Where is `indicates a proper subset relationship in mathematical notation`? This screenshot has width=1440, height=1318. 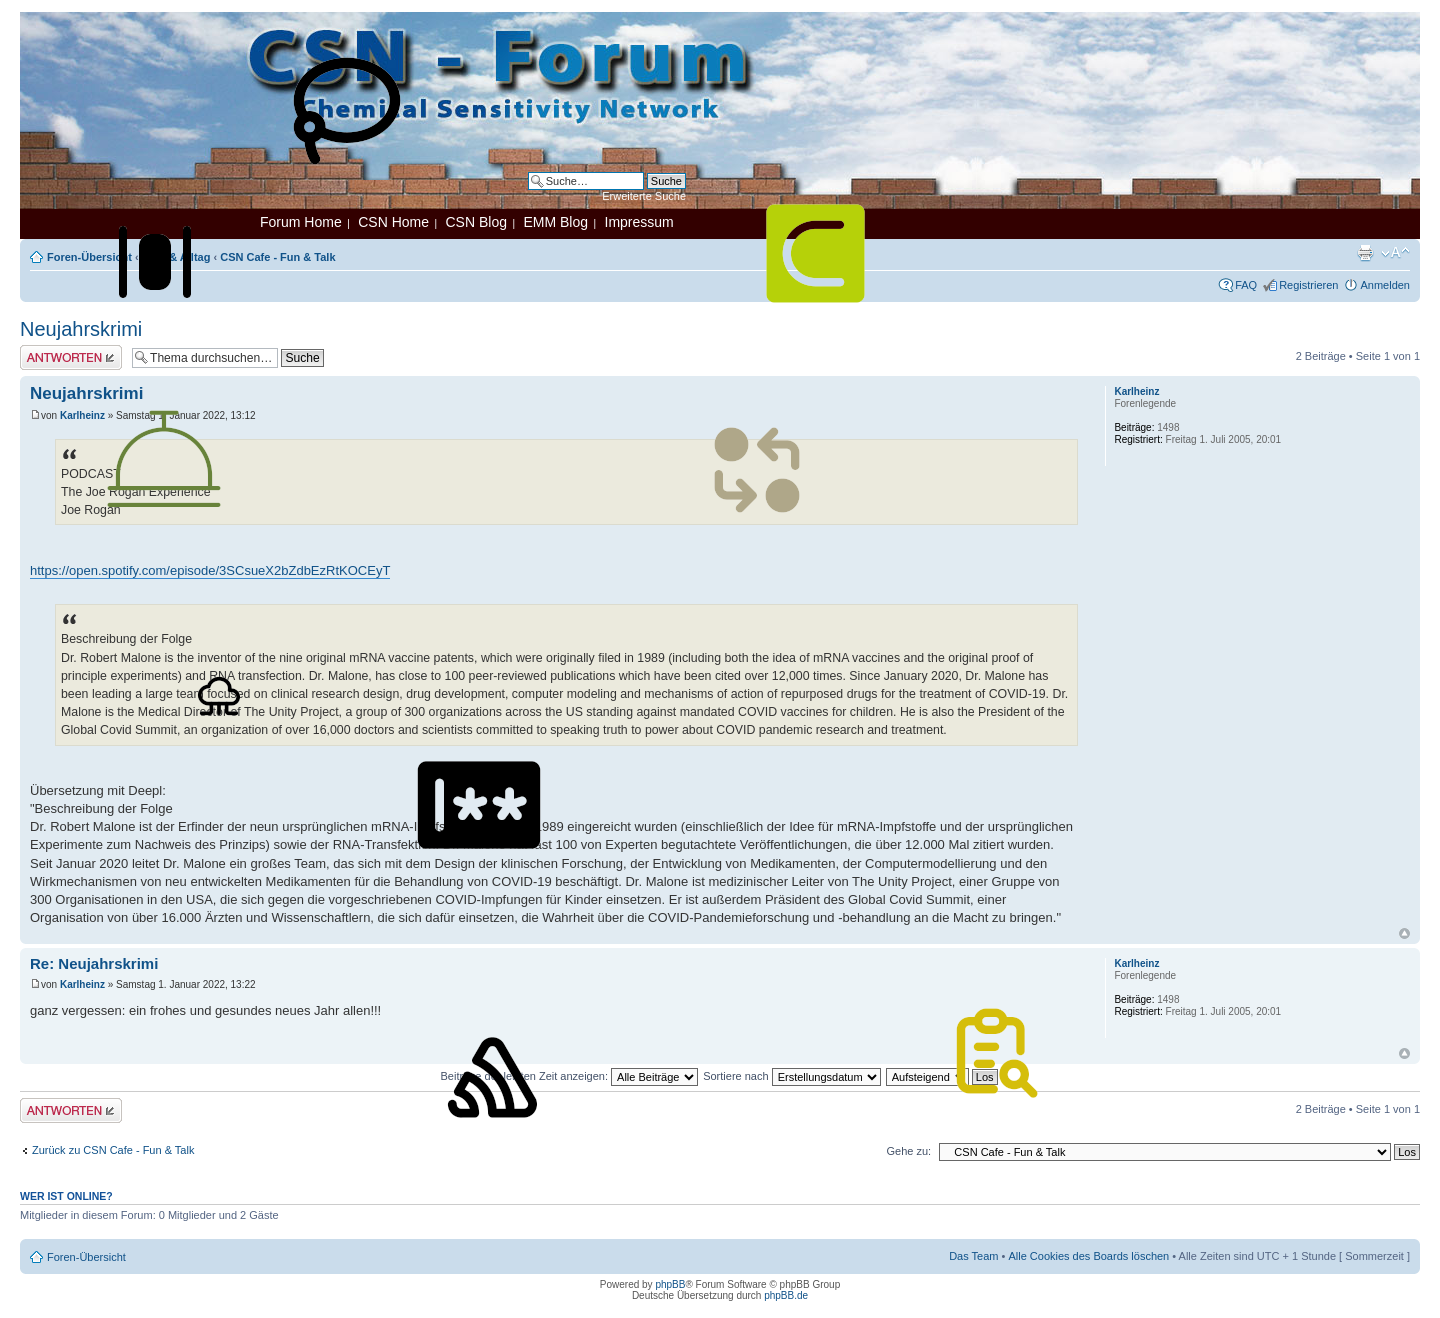
indicates a proper subset relationship in mathematical notation is located at coordinates (815, 253).